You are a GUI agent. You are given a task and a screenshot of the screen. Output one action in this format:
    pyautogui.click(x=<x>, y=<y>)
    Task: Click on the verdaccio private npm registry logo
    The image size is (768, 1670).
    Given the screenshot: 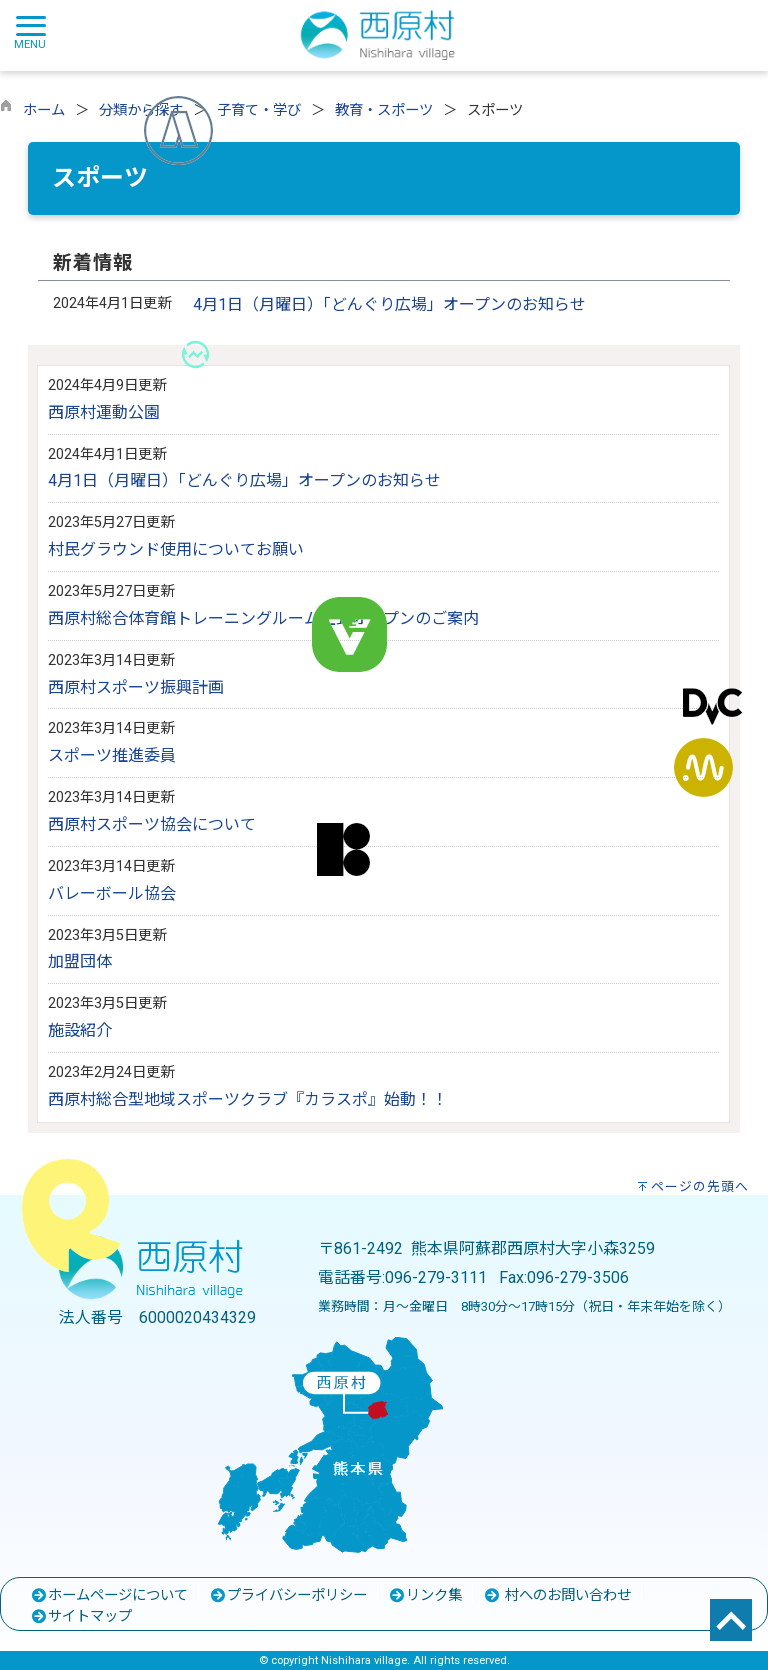 What is the action you would take?
    pyautogui.click(x=349, y=634)
    